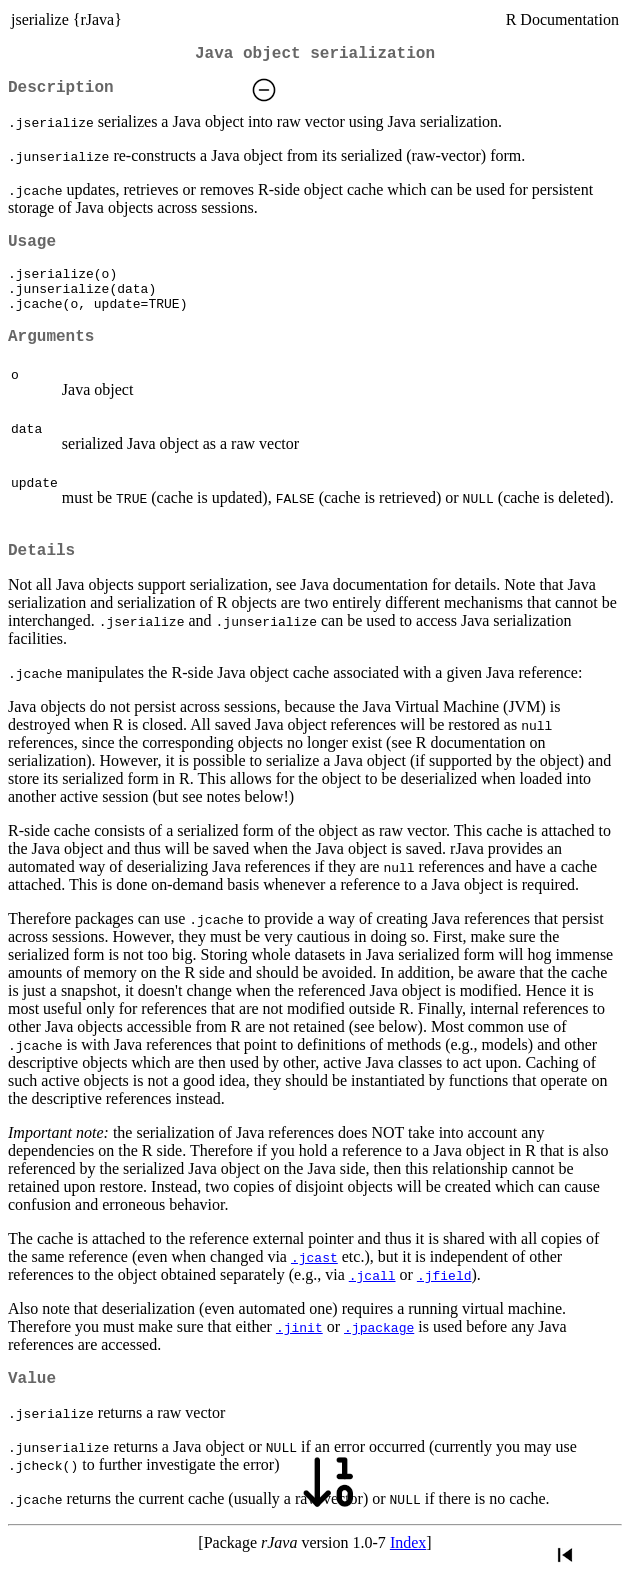 This screenshot has width=630, height=1593. What do you see at coordinates (331, 1482) in the screenshot?
I see `sort numerically in descending order` at bounding box center [331, 1482].